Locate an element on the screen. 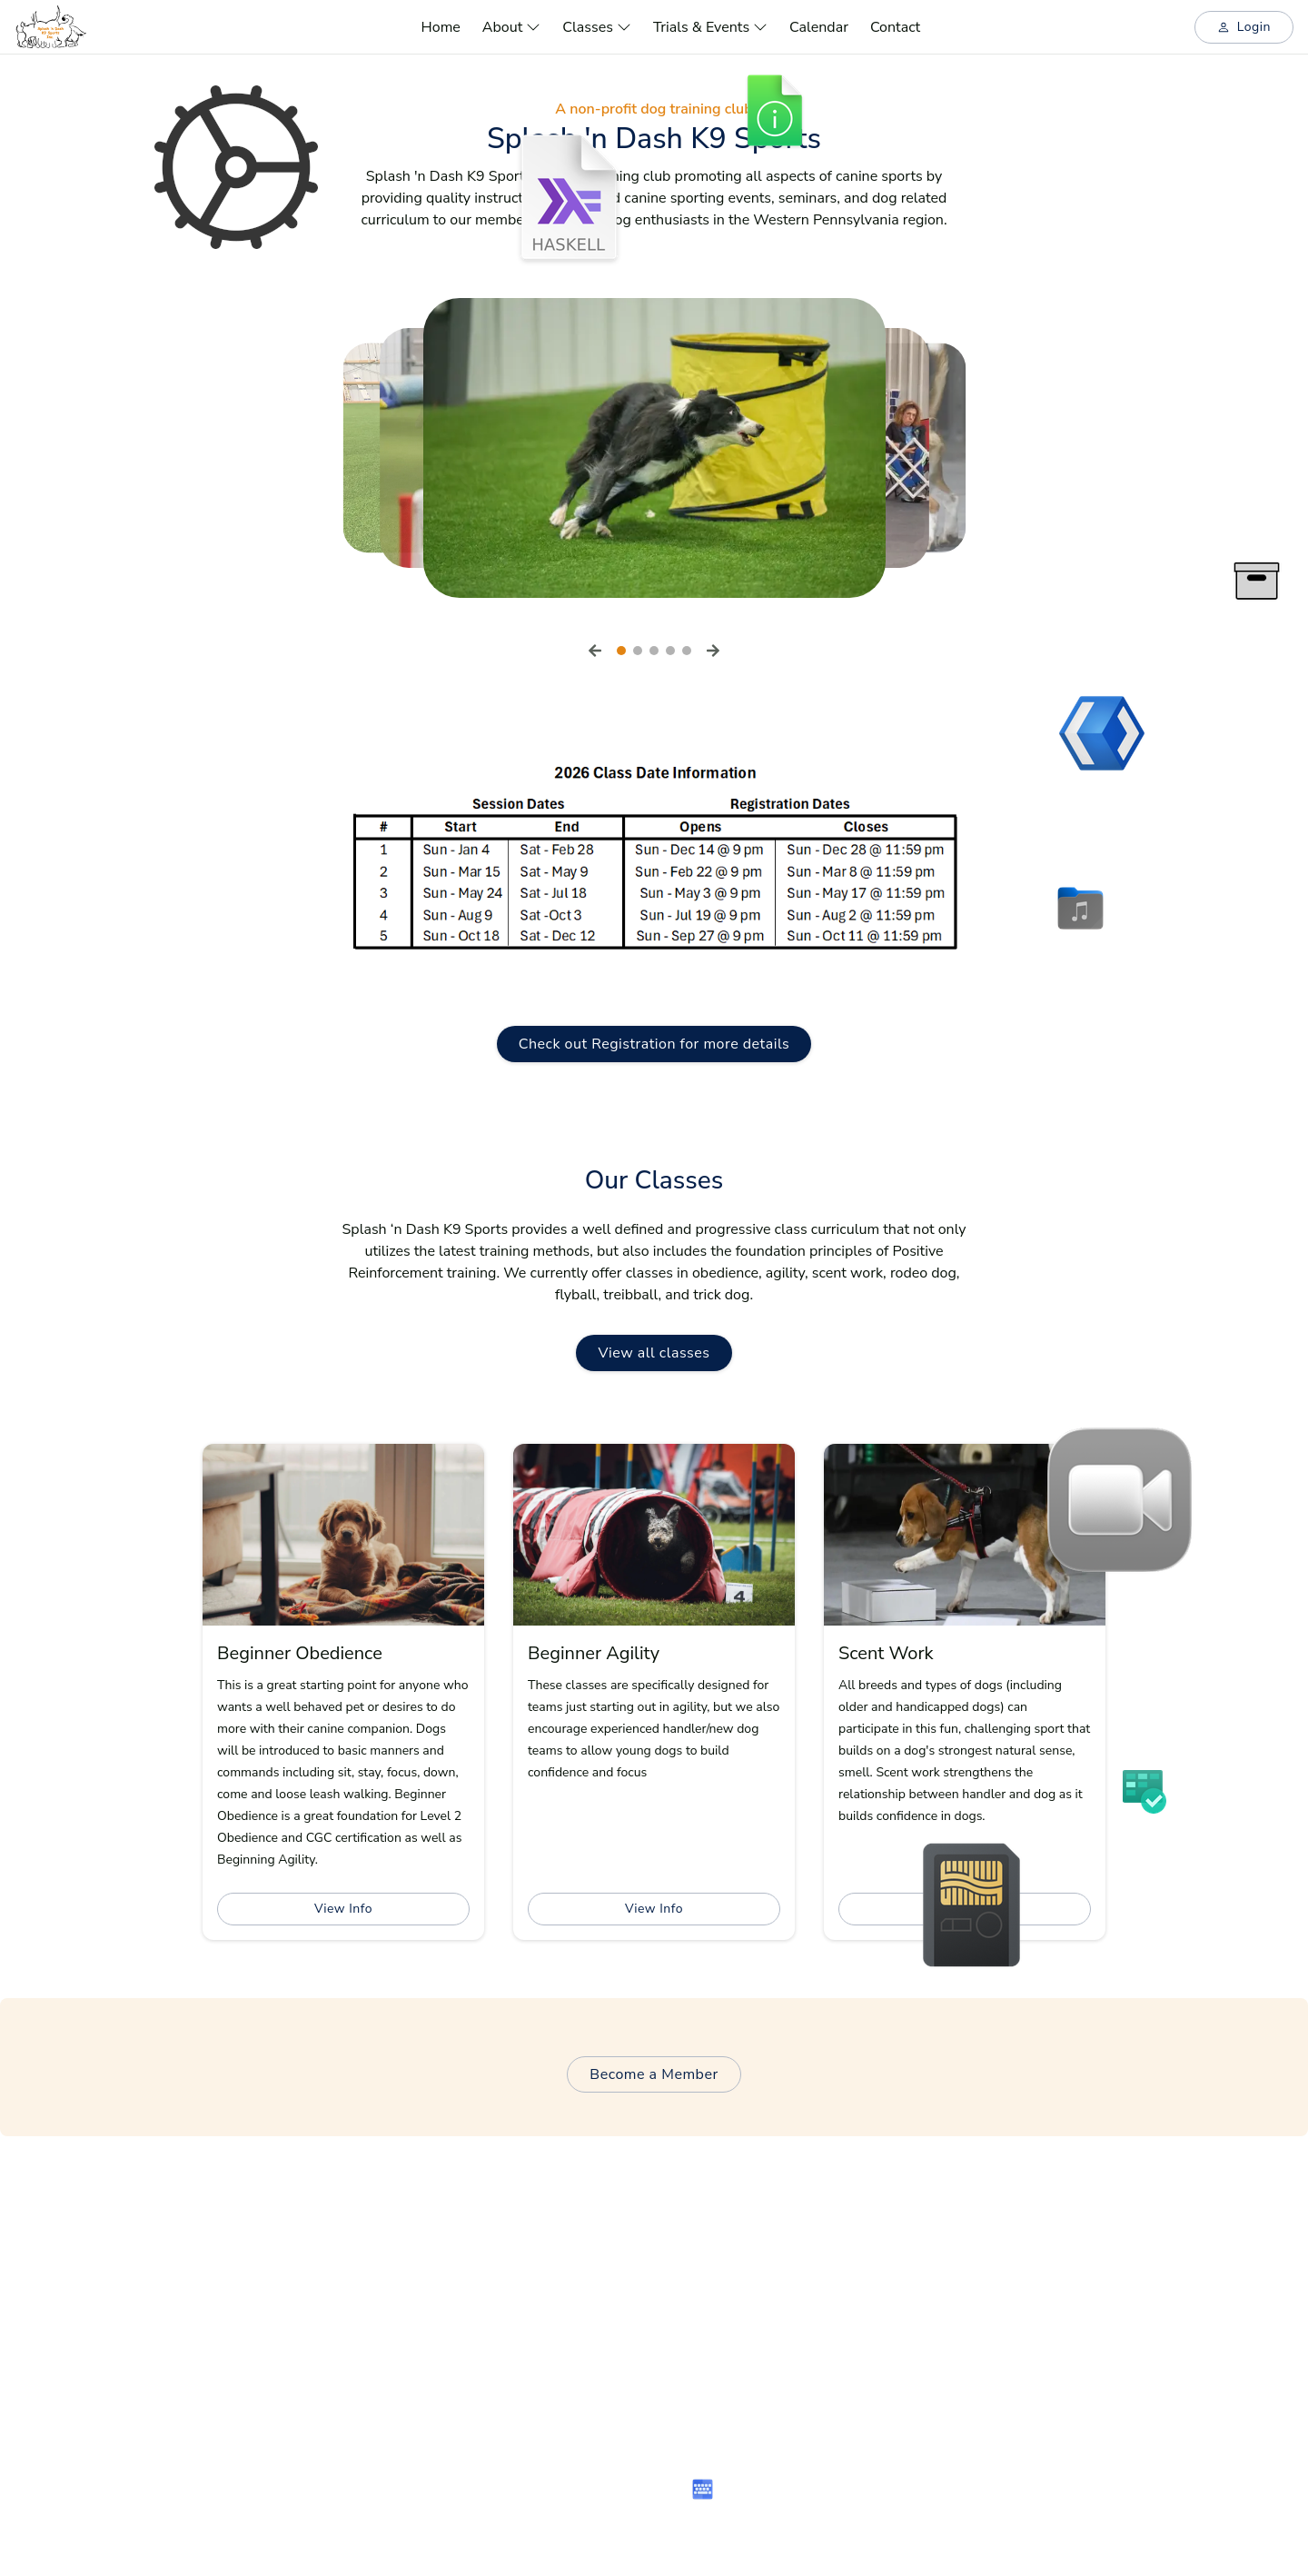 Image resolution: width=1308 pixels, height=2576 pixels. open FaceTime to start a video call is located at coordinates (1119, 1499).